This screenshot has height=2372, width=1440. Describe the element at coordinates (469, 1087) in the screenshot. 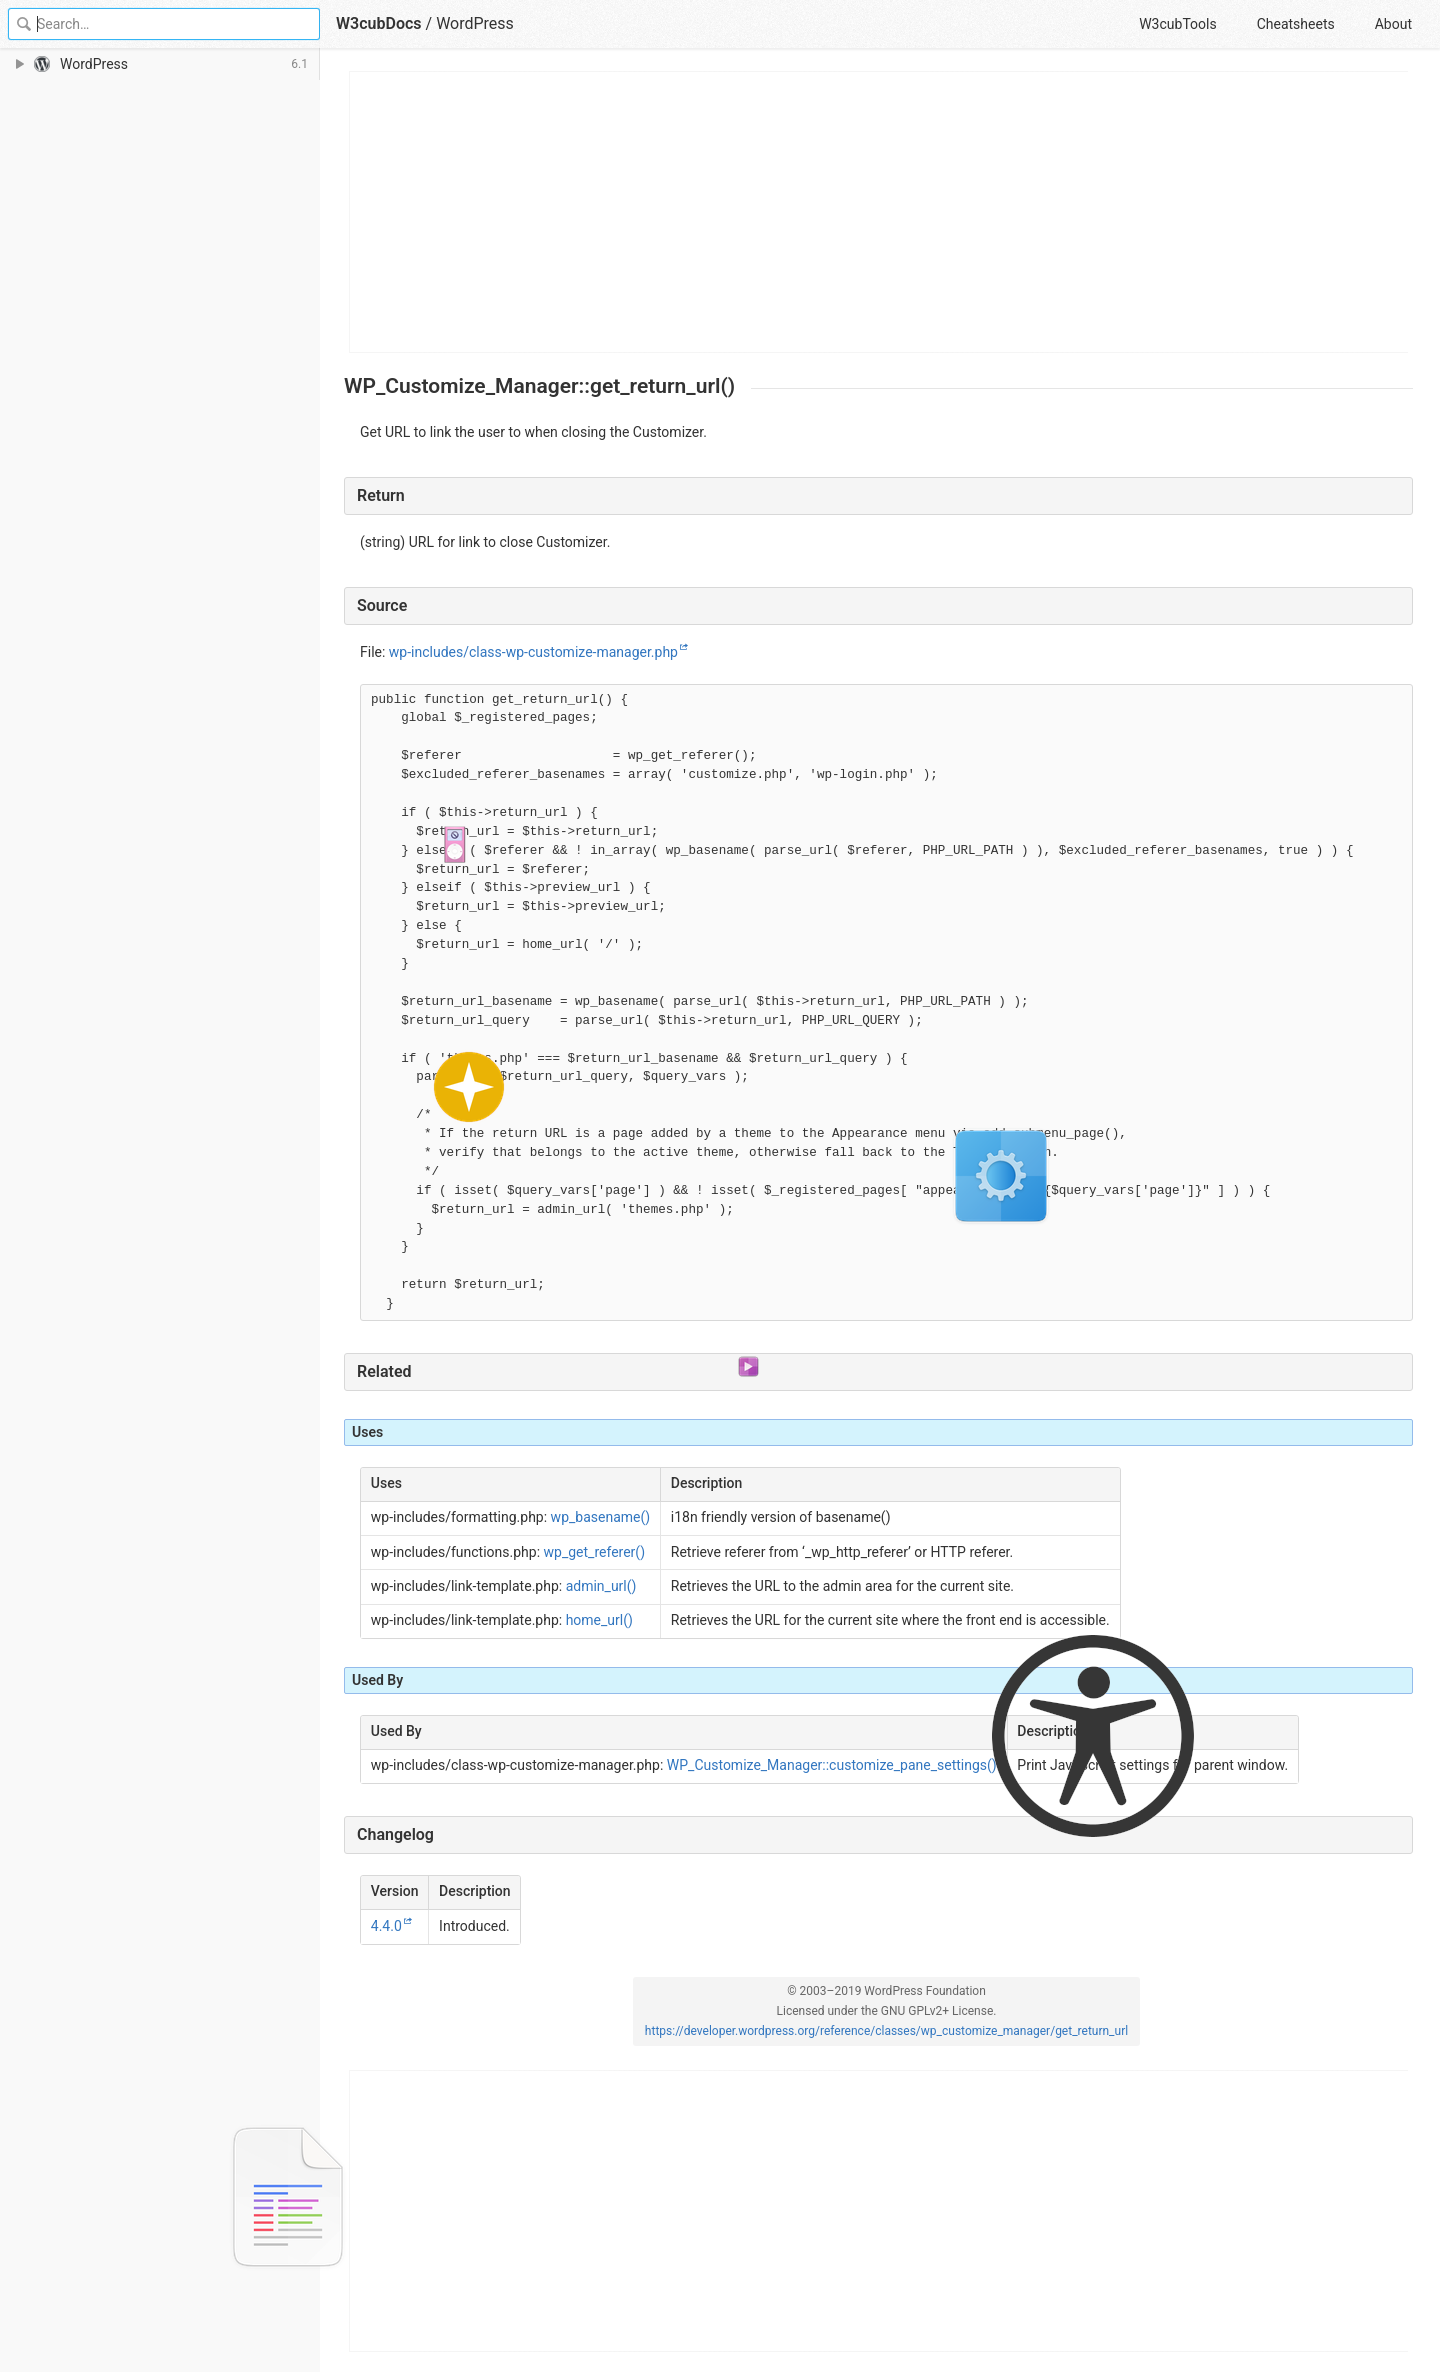

I see `trust or authorize a bluetooth device` at that location.